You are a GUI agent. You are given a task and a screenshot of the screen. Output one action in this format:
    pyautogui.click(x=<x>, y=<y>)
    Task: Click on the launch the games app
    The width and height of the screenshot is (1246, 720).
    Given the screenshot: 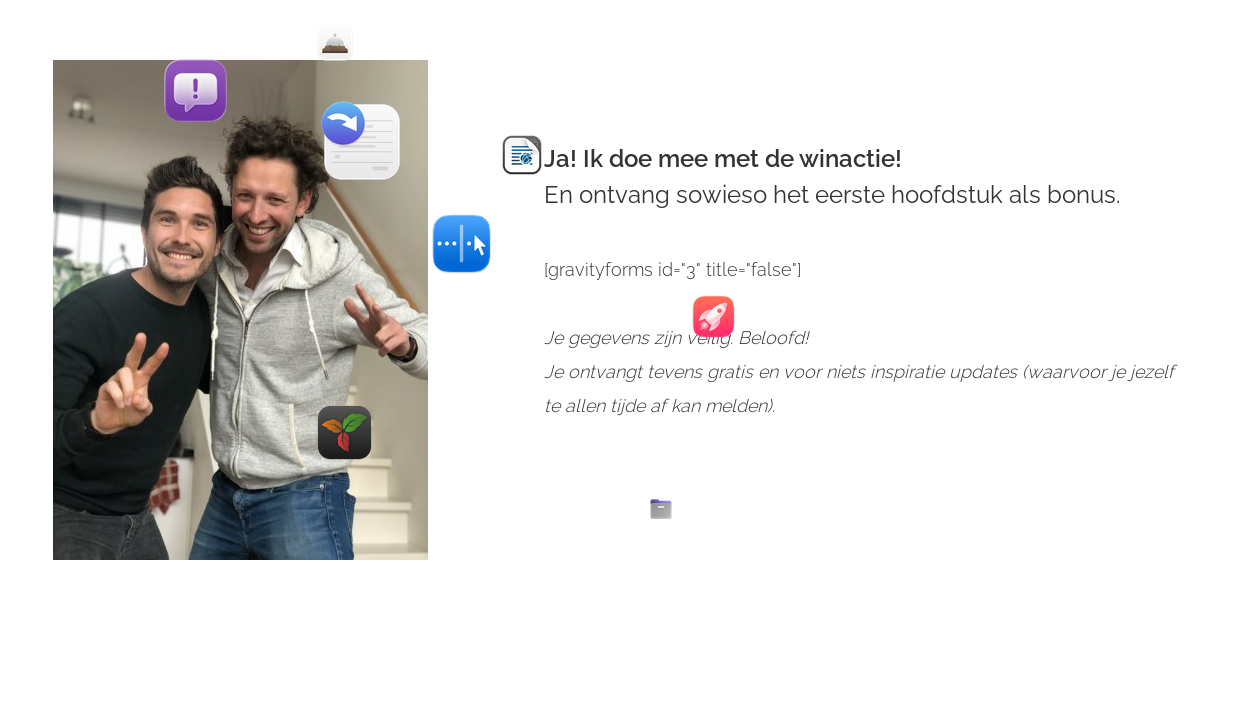 What is the action you would take?
    pyautogui.click(x=713, y=316)
    